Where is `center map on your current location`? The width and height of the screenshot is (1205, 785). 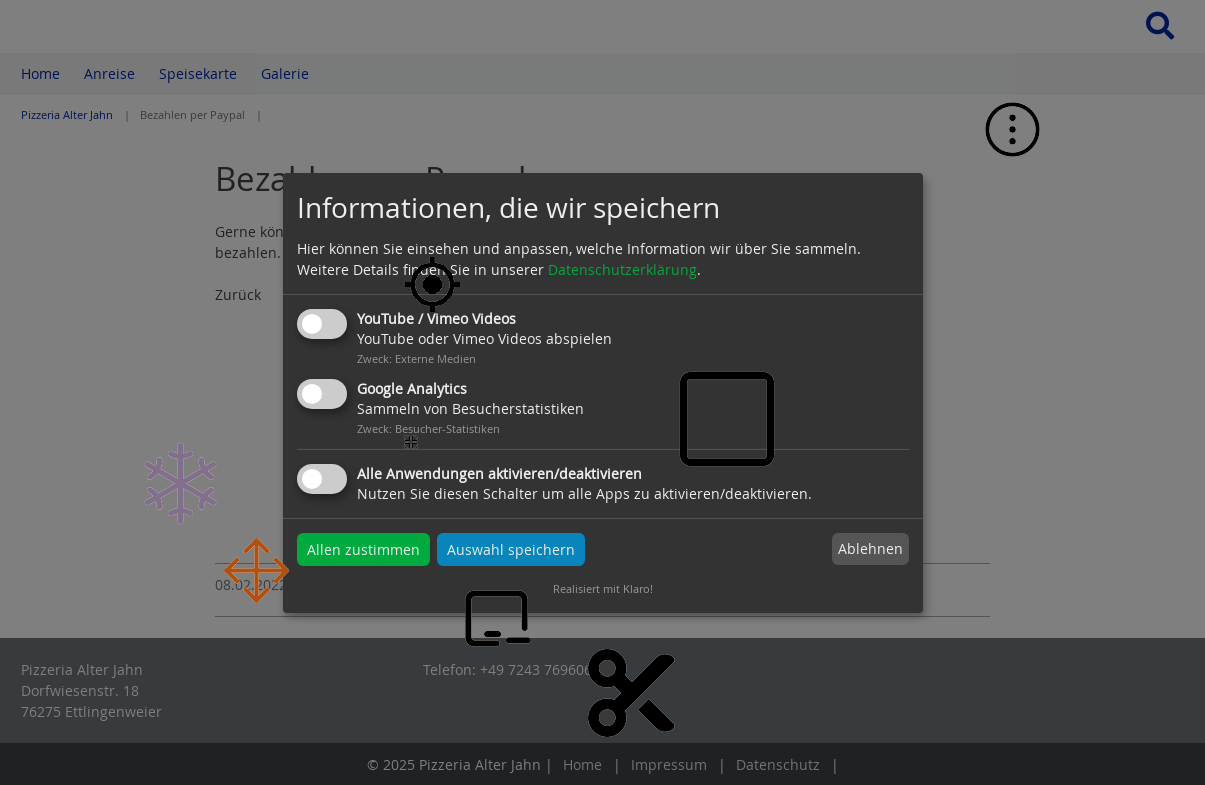
center map on your current location is located at coordinates (432, 284).